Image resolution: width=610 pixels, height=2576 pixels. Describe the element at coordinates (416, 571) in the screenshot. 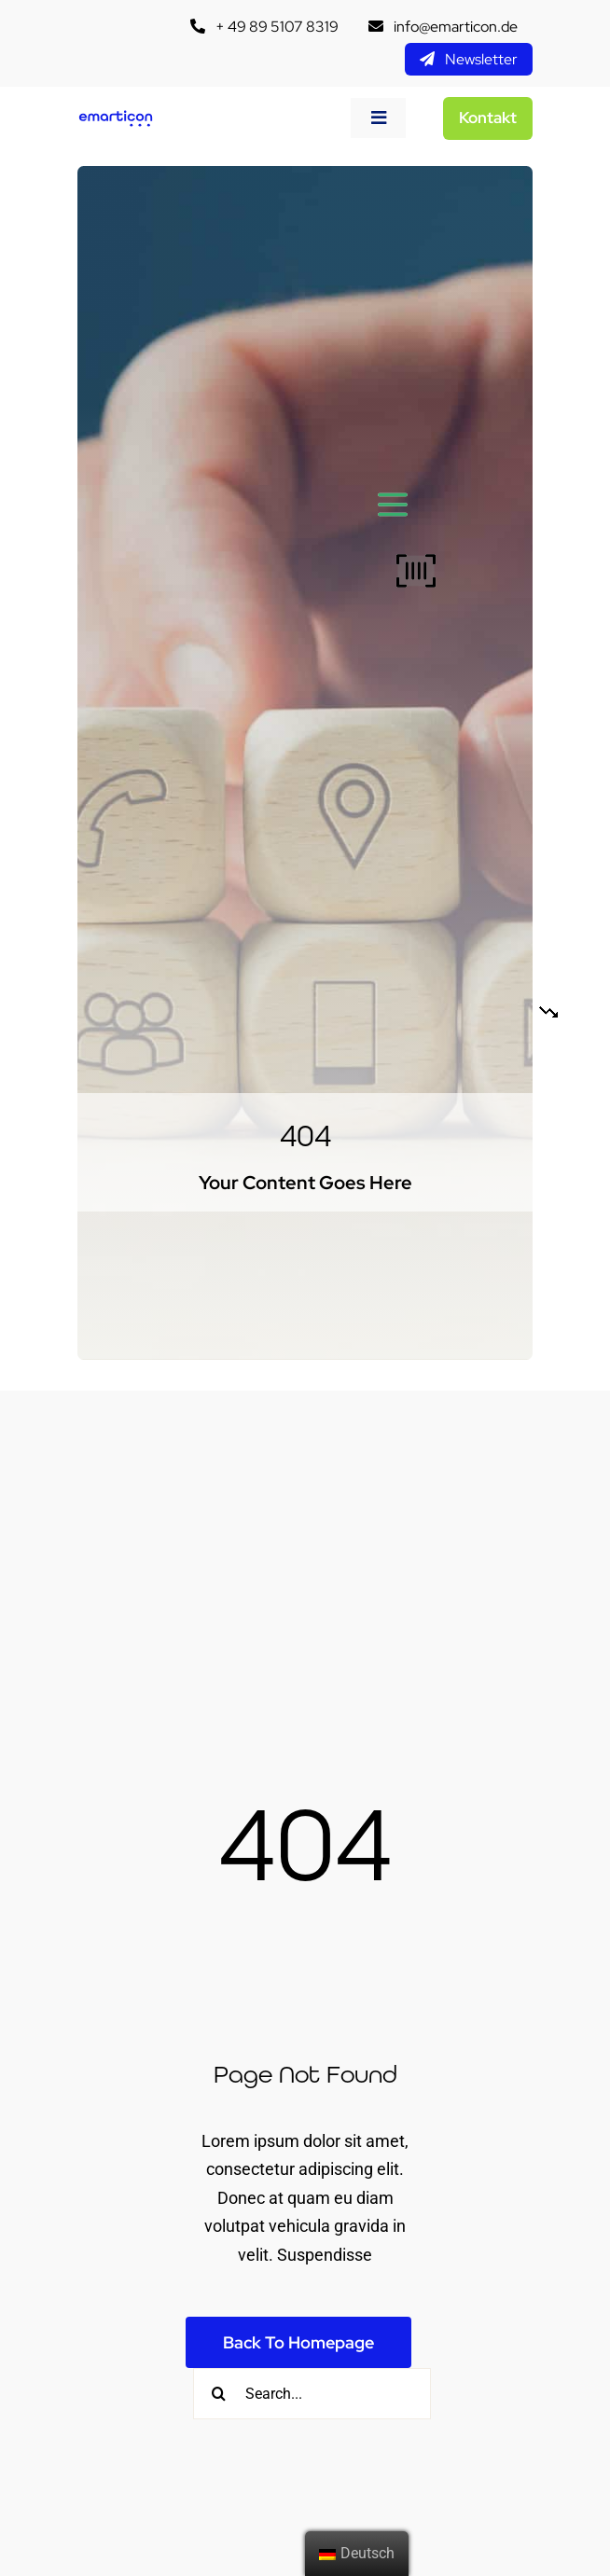

I see `scan a barcode` at that location.